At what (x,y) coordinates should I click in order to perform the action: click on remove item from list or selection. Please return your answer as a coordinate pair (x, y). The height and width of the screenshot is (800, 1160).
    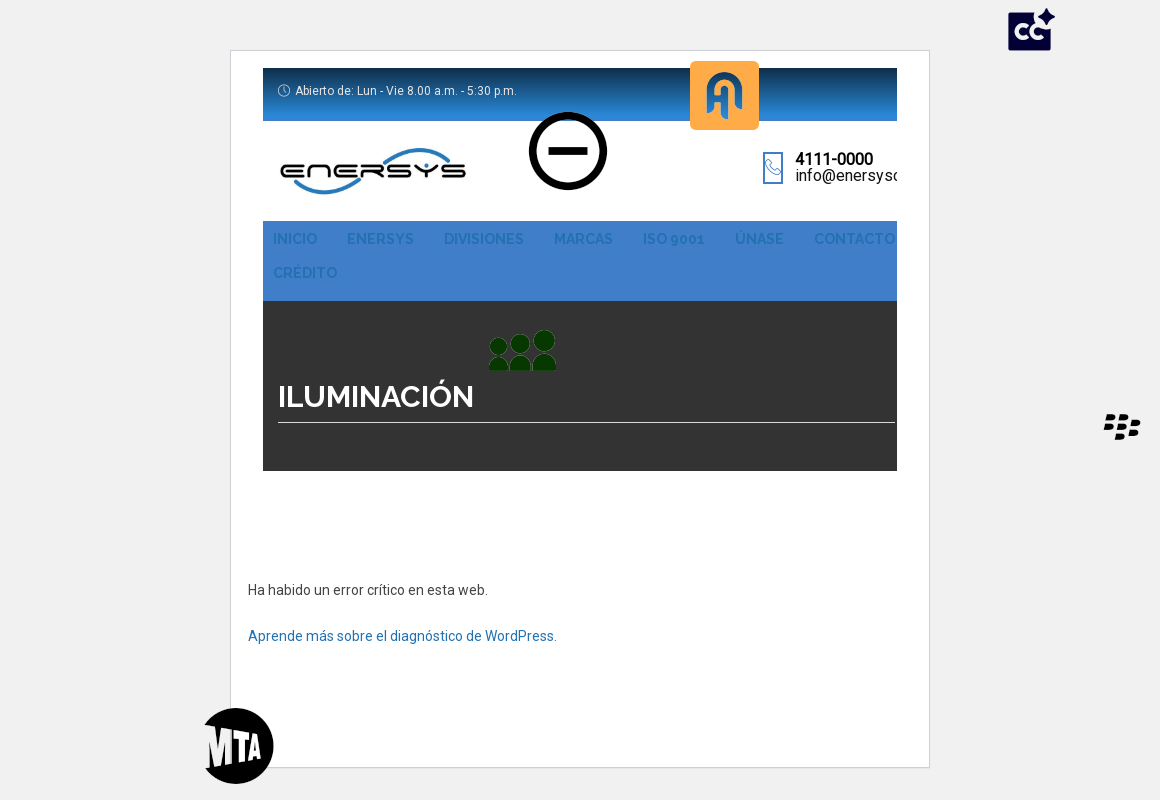
    Looking at the image, I should click on (568, 151).